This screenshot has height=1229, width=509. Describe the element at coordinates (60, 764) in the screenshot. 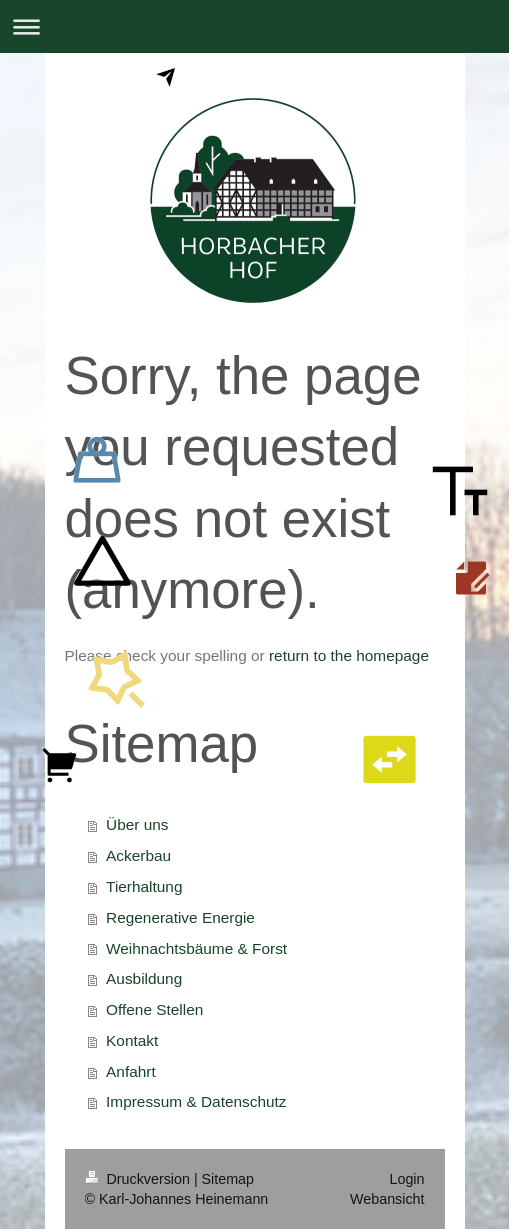

I see `view your shopping cart` at that location.